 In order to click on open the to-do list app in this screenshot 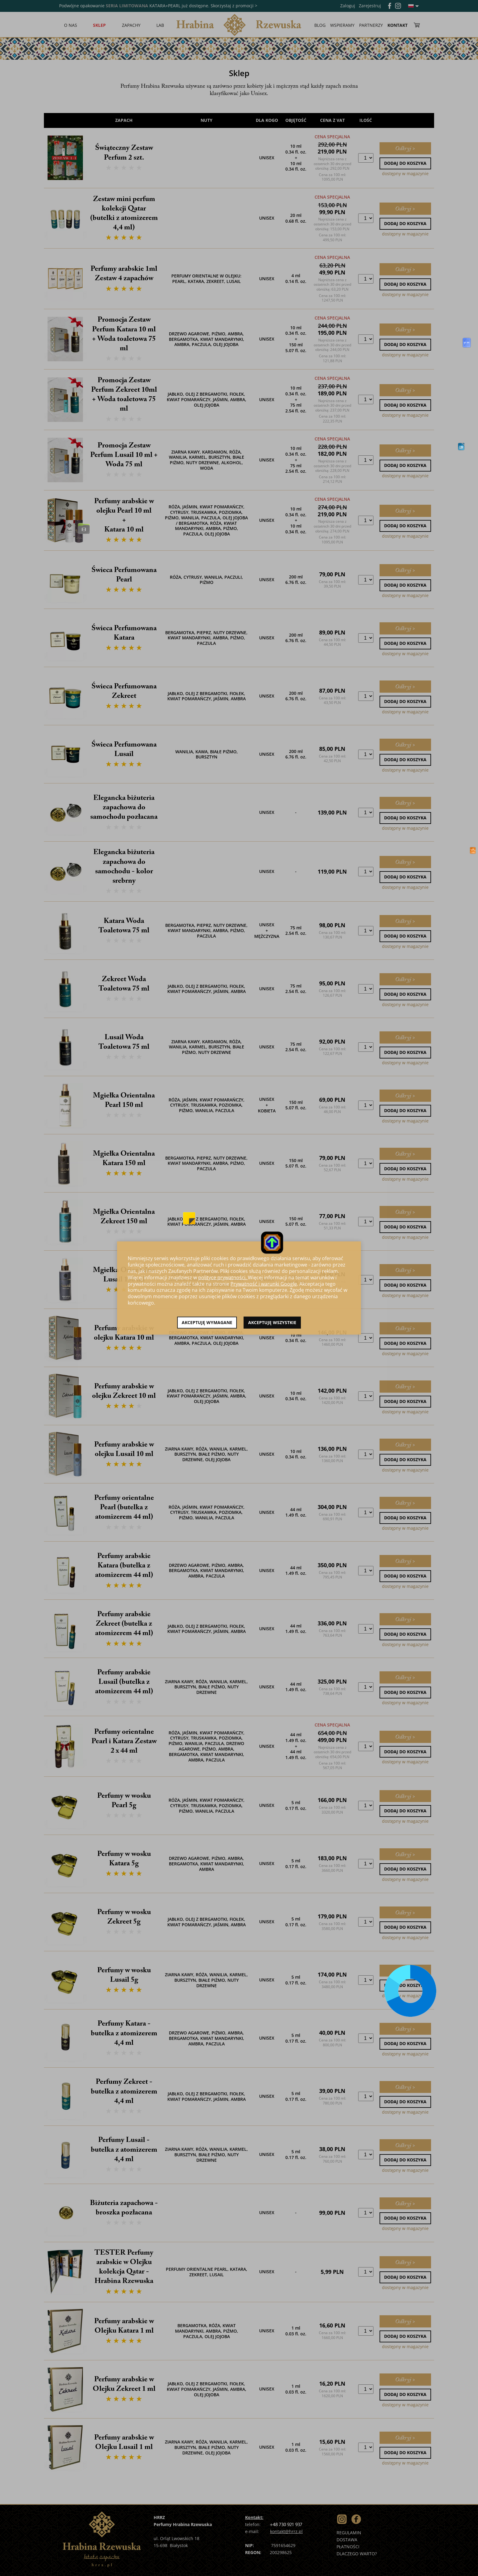, I will do `click(467, 343)`.